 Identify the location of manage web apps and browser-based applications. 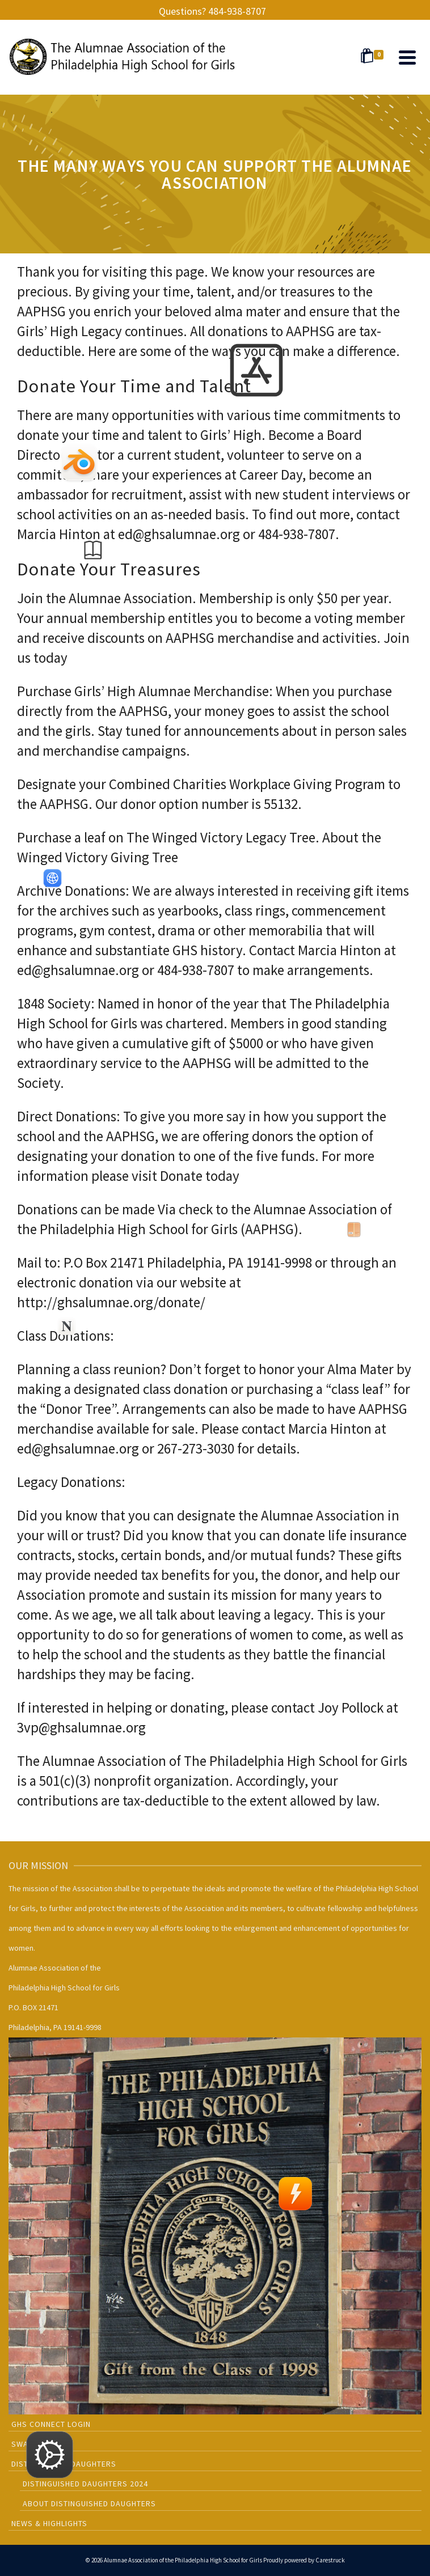
(52, 878).